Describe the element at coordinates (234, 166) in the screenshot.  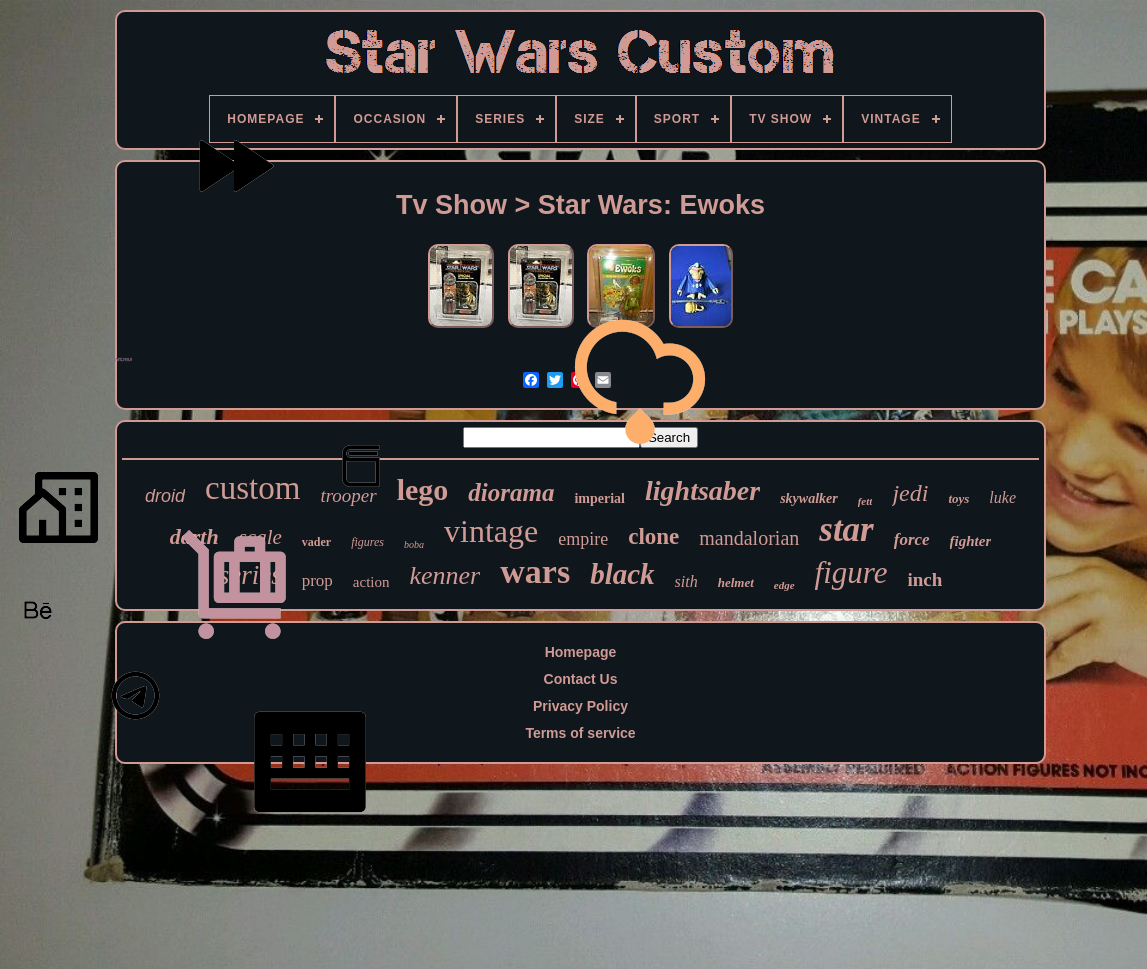
I see `fast forward media playback` at that location.